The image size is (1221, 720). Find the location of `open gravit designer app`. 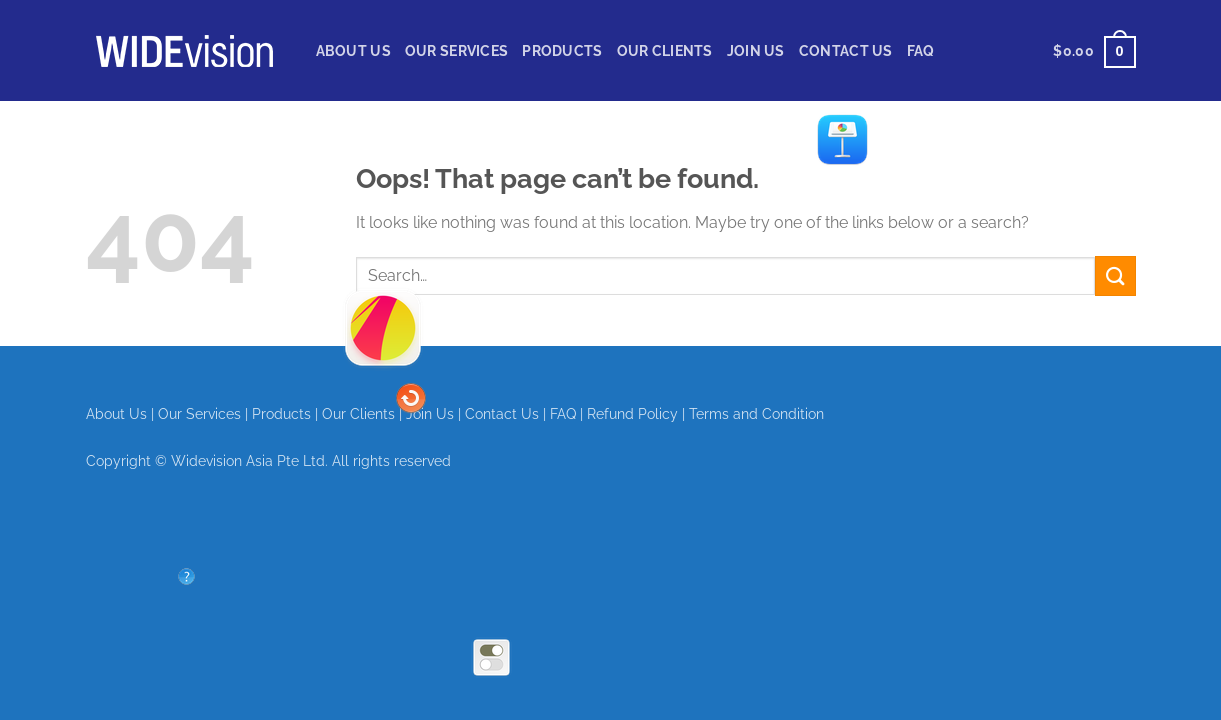

open gravit designer app is located at coordinates (383, 328).